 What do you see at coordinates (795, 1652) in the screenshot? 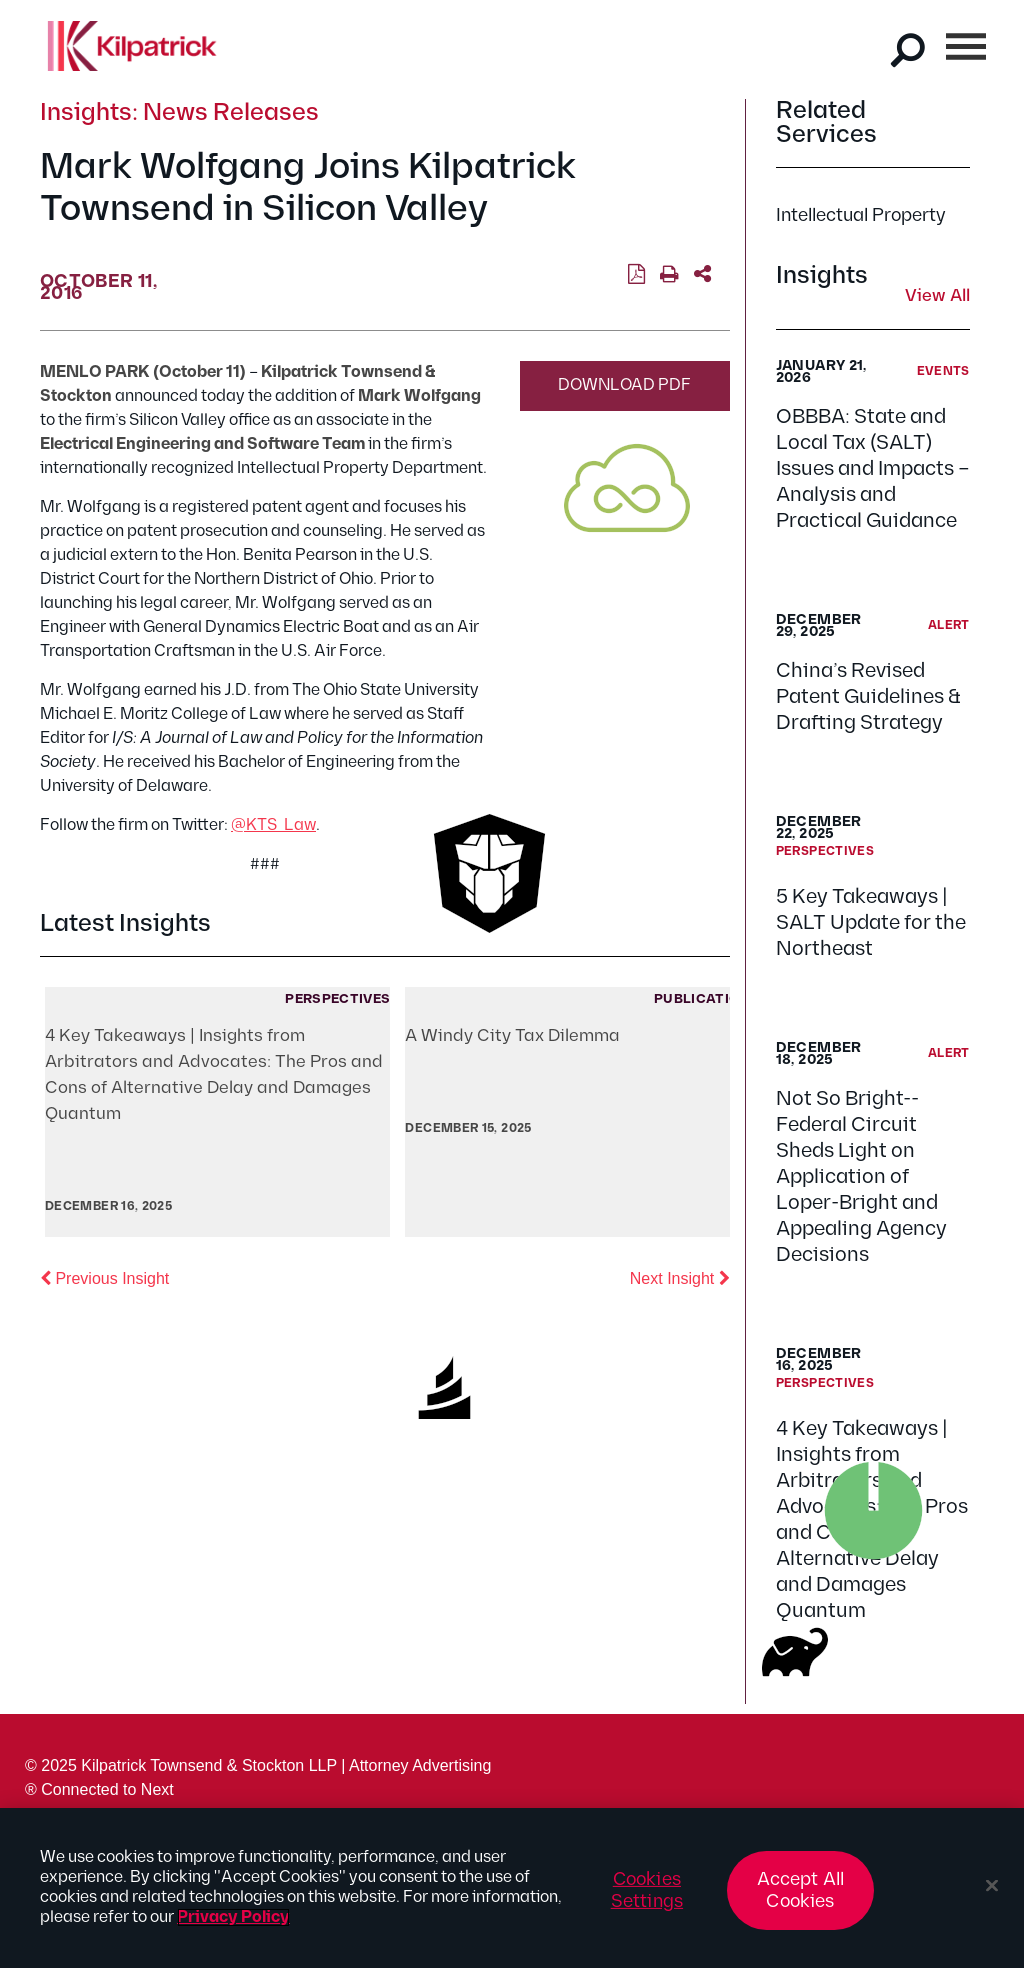
I see `Gradle build automation tool logo` at bounding box center [795, 1652].